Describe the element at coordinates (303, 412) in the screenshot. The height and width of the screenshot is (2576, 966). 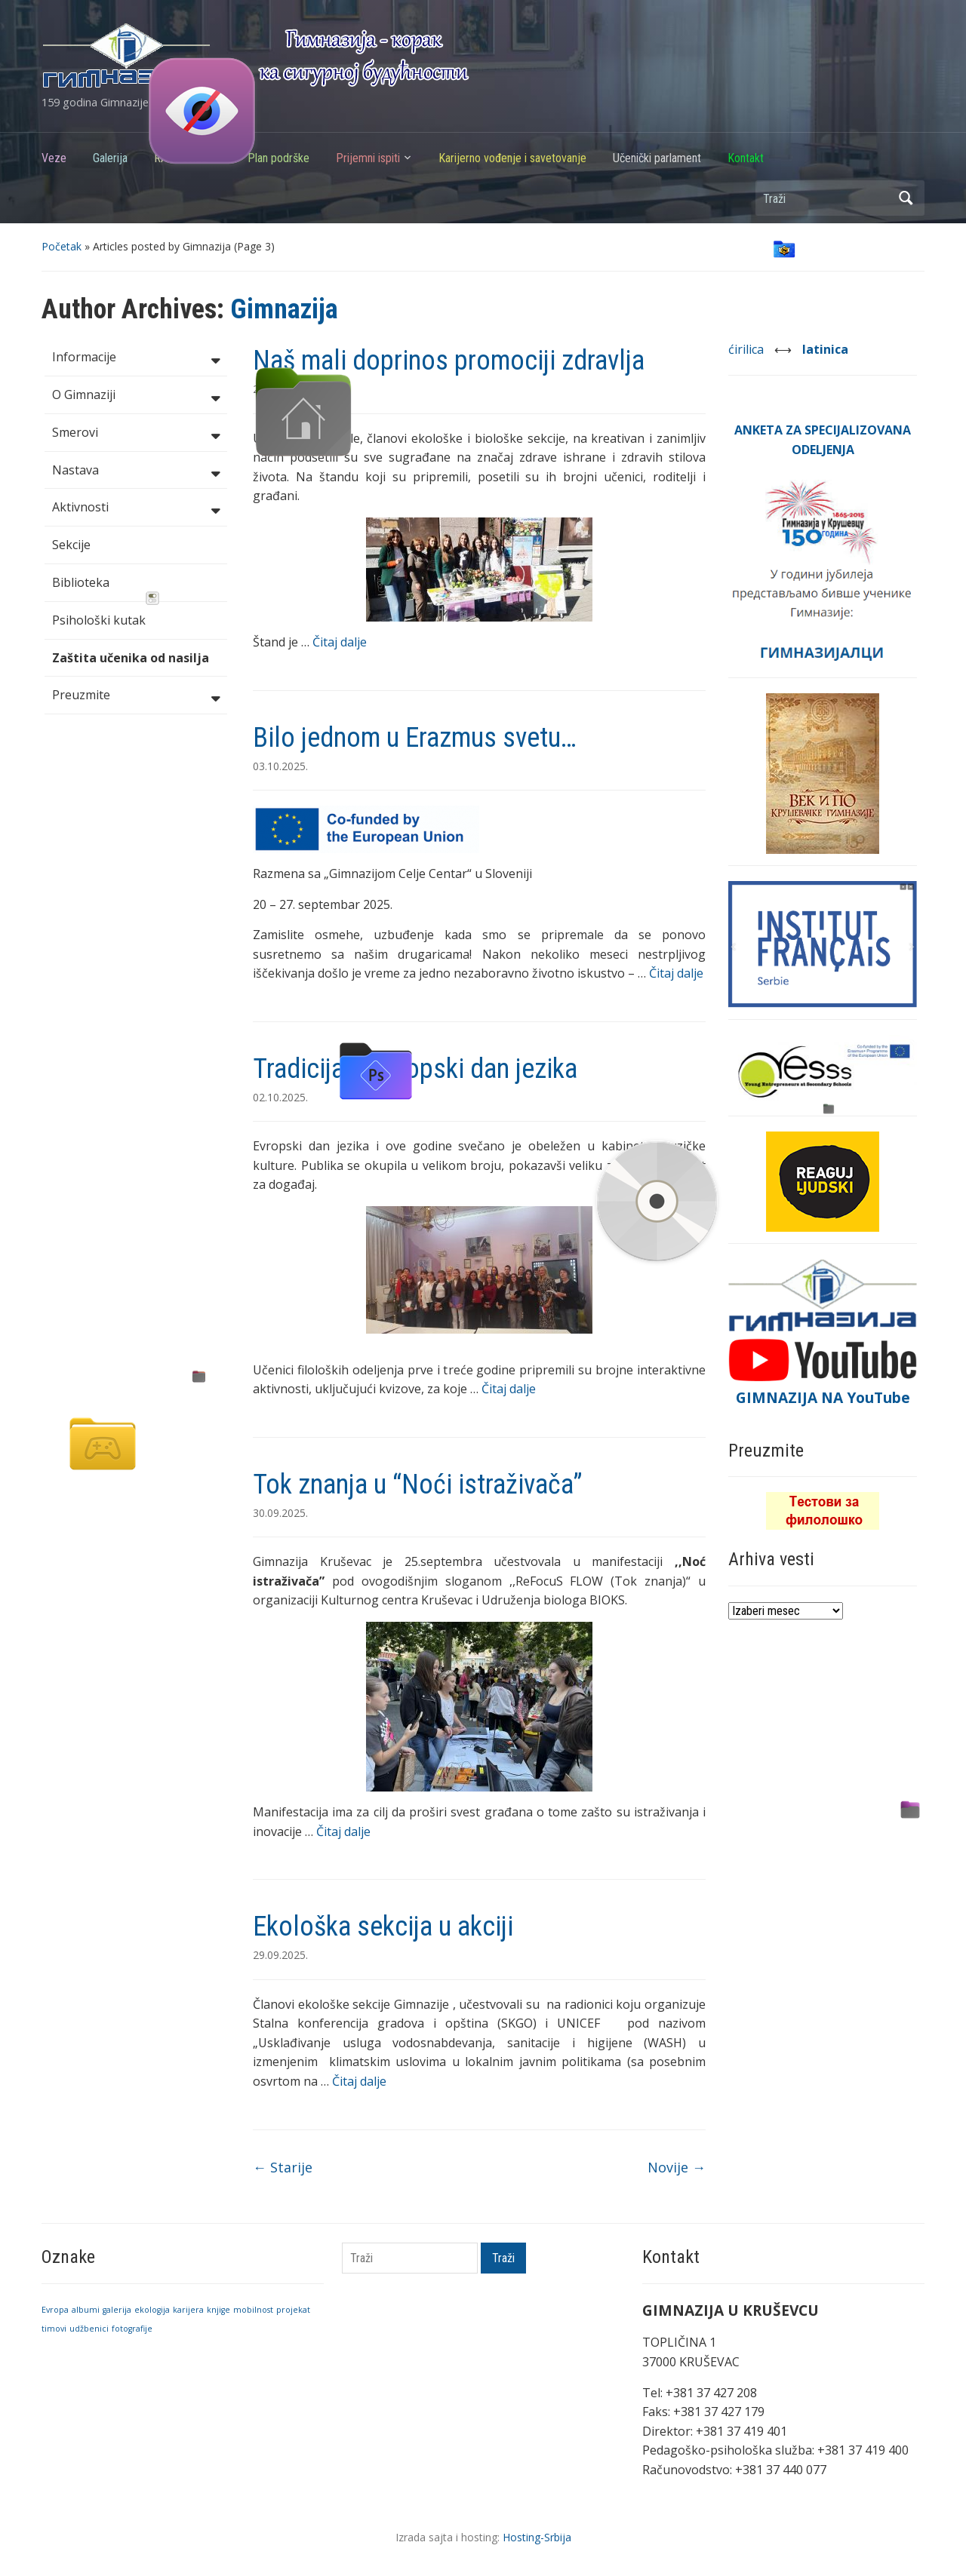
I see `access your home folder` at that location.